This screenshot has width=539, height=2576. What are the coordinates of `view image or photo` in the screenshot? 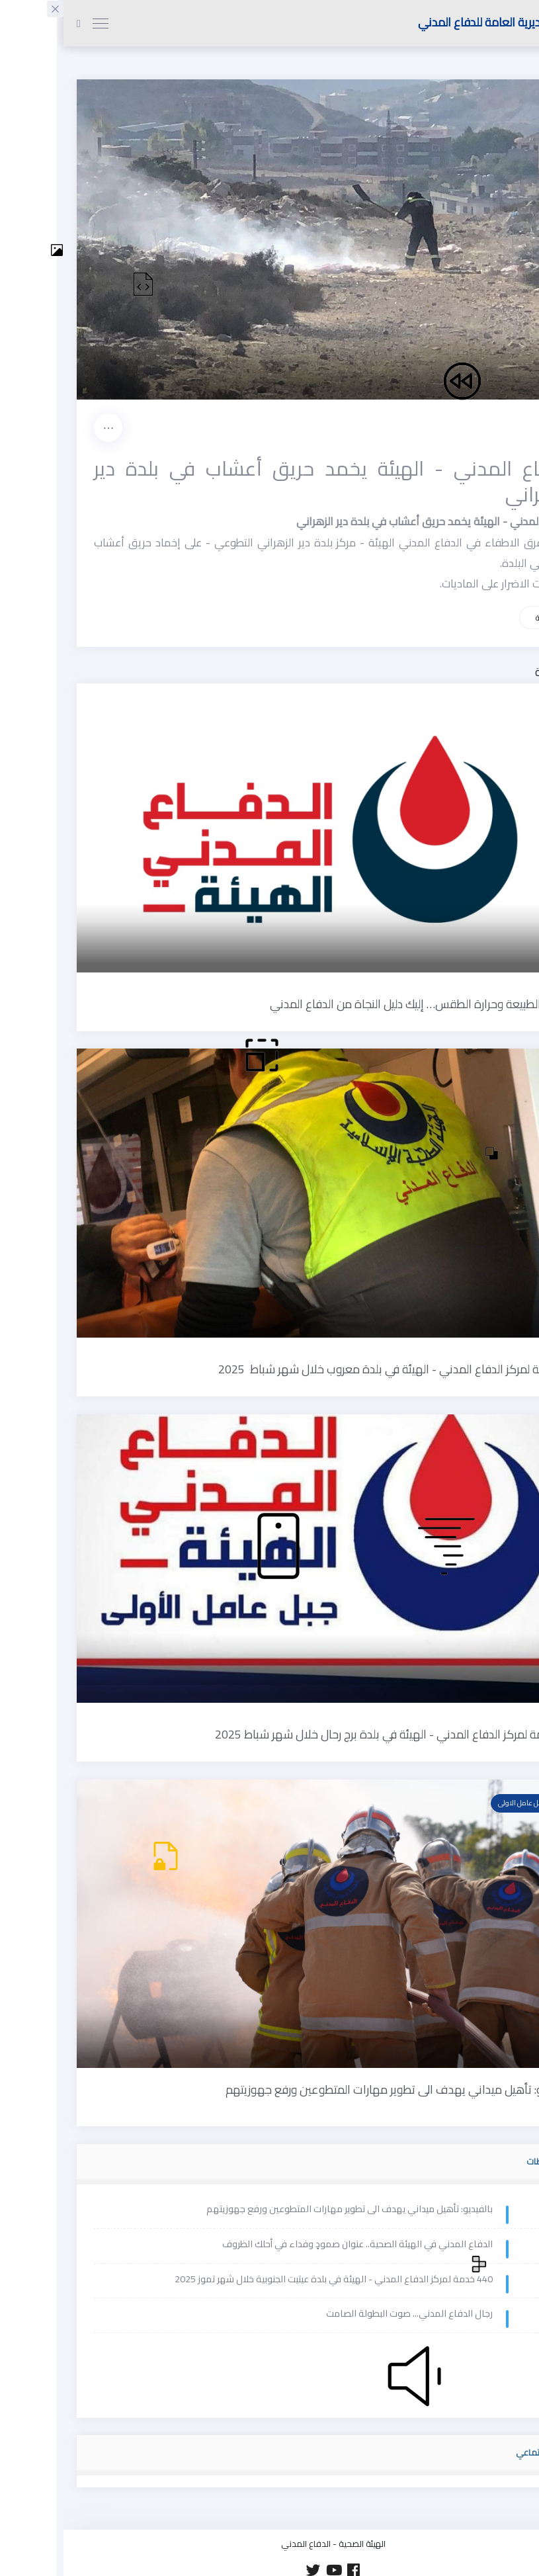 It's located at (57, 250).